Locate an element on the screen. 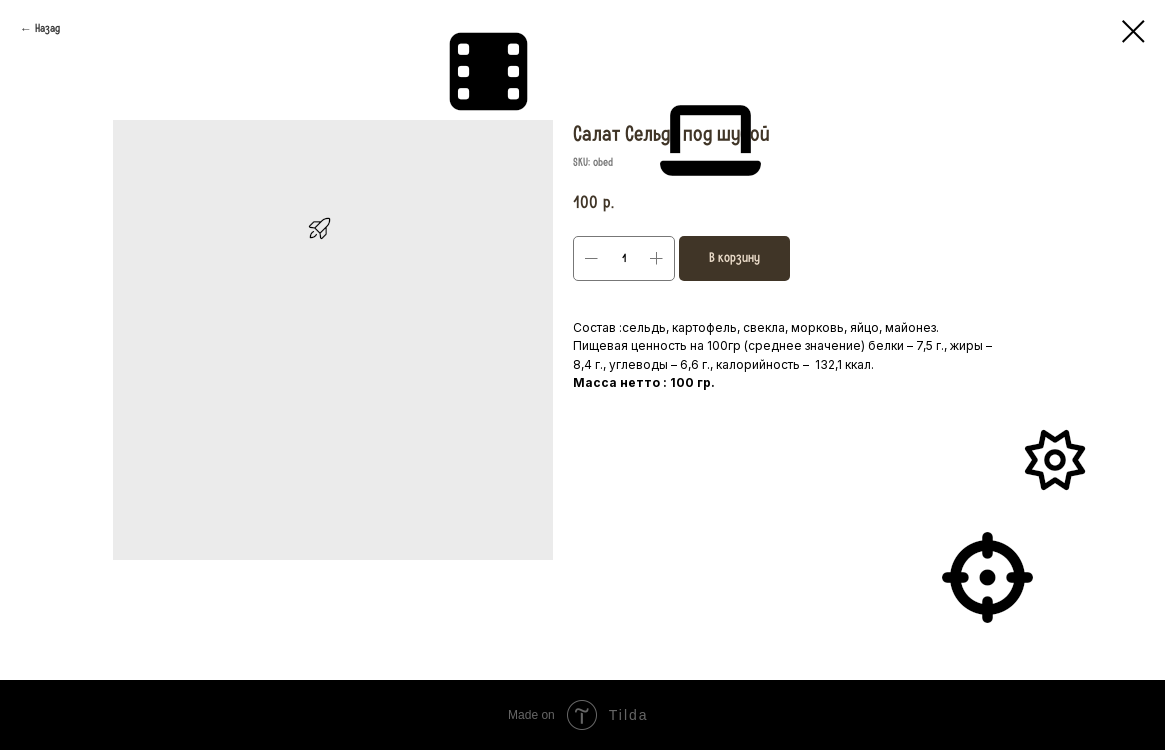  launch or deploy a new project is located at coordinates (320, 228).